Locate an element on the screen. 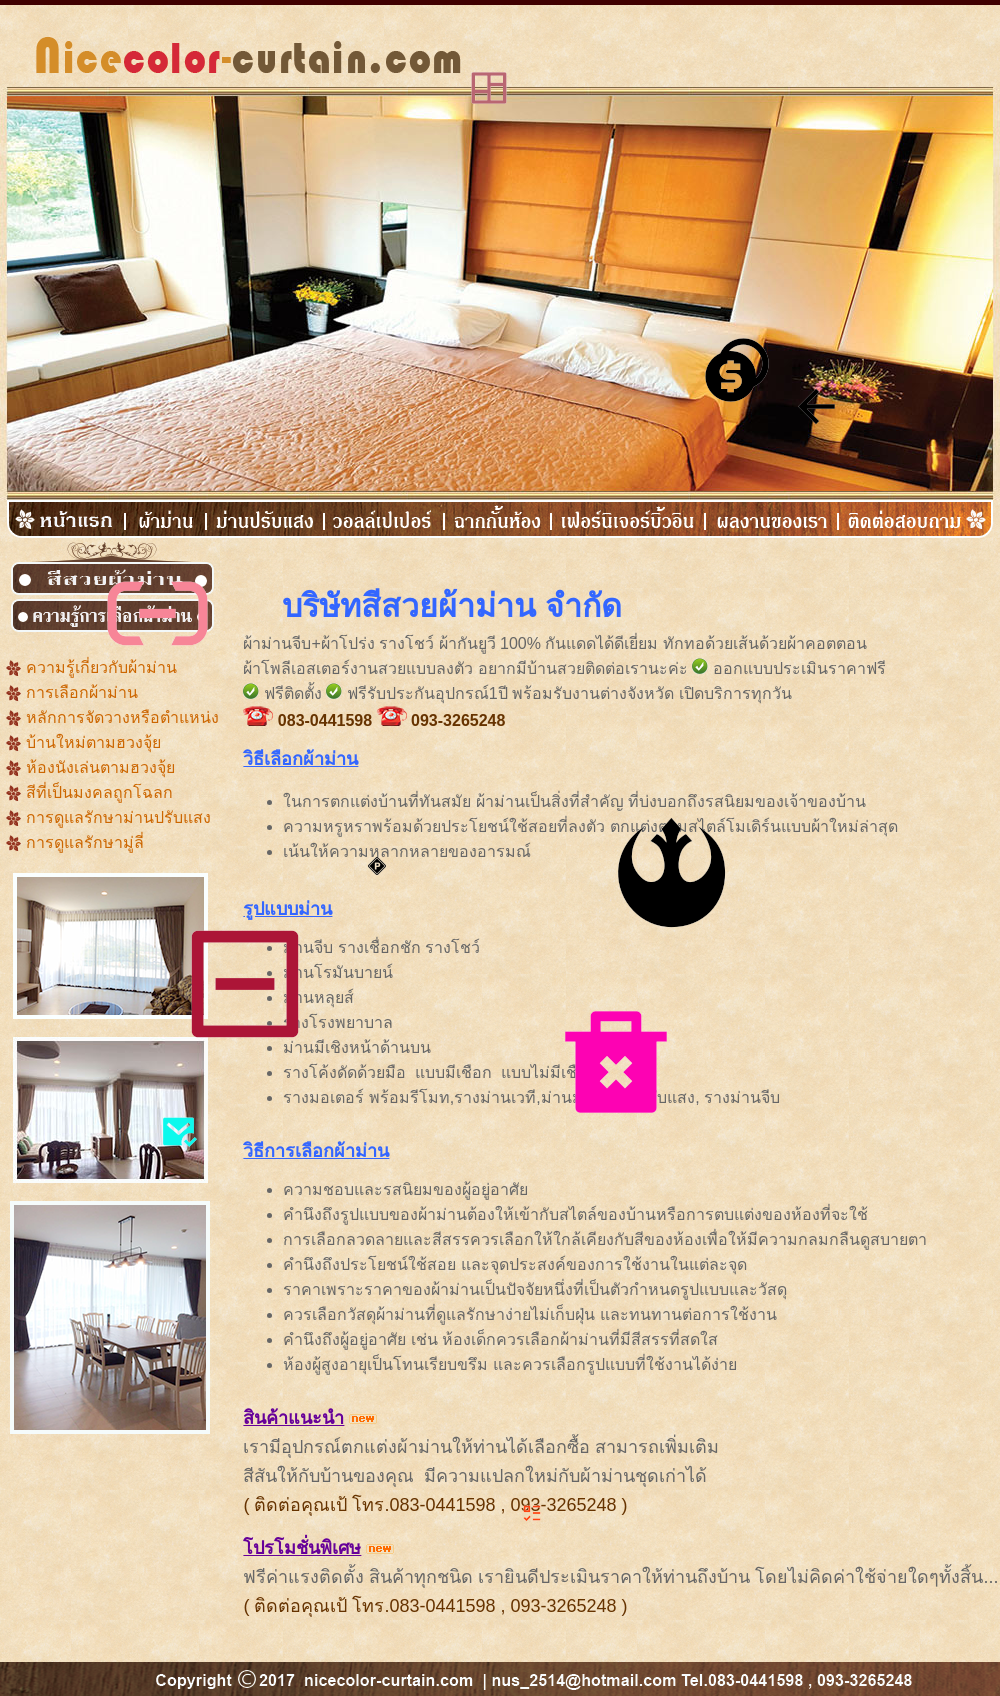 The width and height of the screenshot is (1000, 1696). delete selected item is located at coordinates (616, 1062).